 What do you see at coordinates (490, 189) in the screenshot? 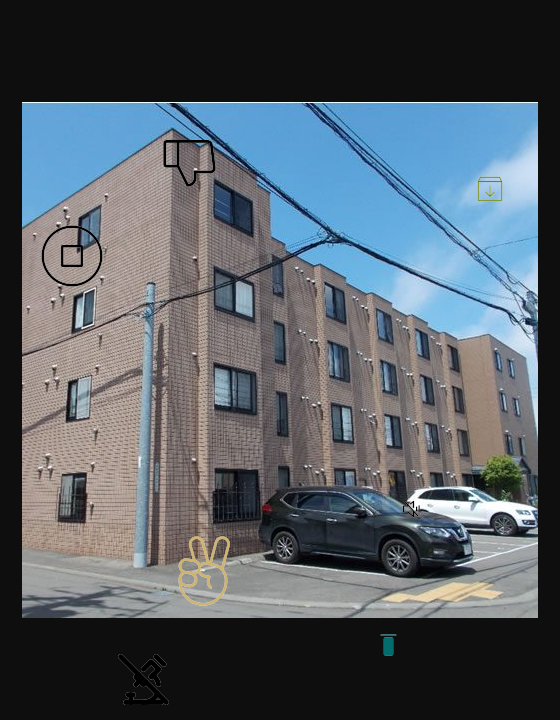
I see `download to storage or archive` at bounding box center [490, 189].